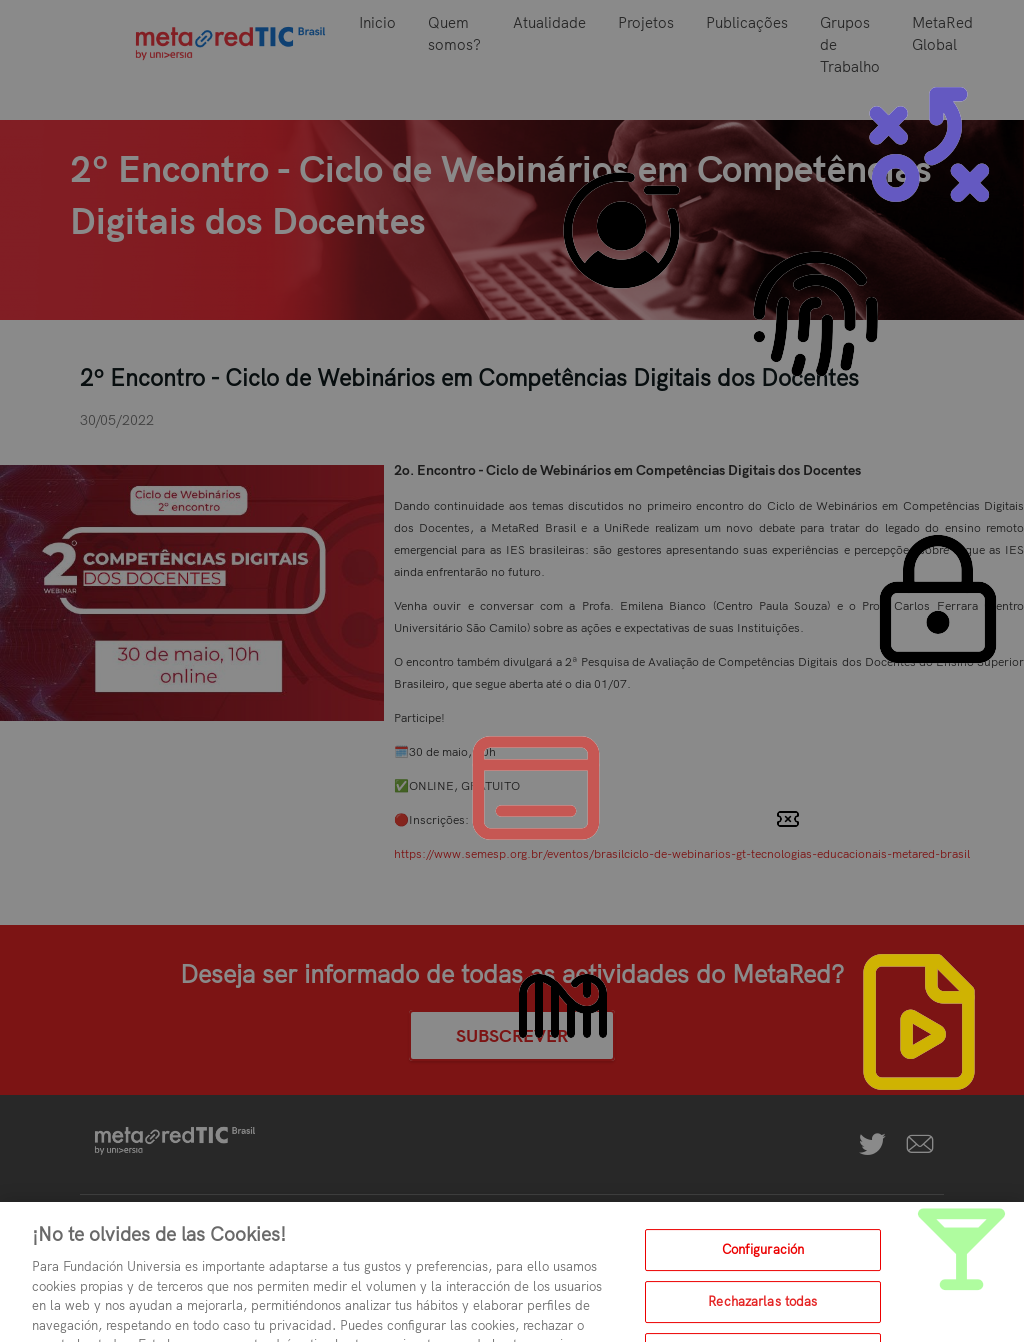  I want to click on enable fingerprint authentication, so click(816, 314).